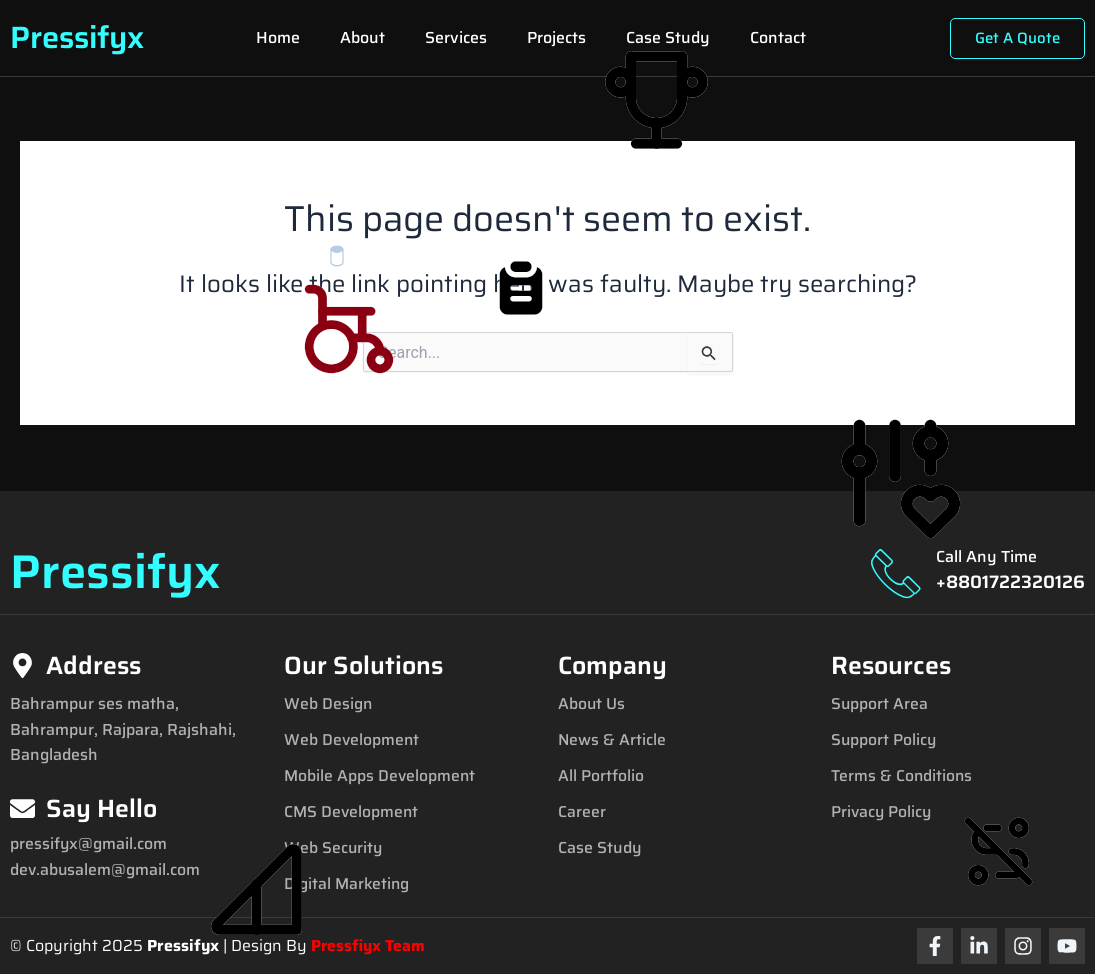 The image size is (1095, 974). Describe the element at coordinates (256, 889) in the screenshot. I see `indicates moderate cellular signal strength` at that location.